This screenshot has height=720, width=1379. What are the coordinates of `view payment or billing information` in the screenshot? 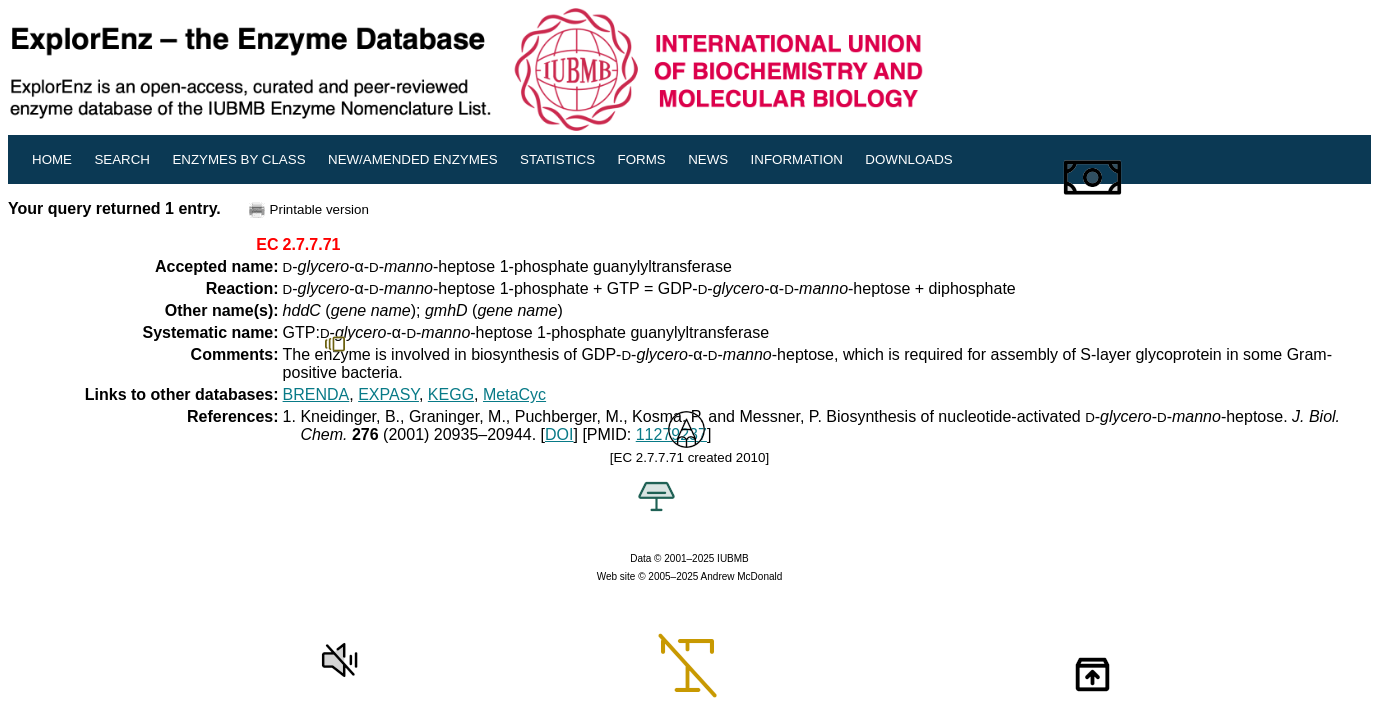 It's located at (1092, 177).